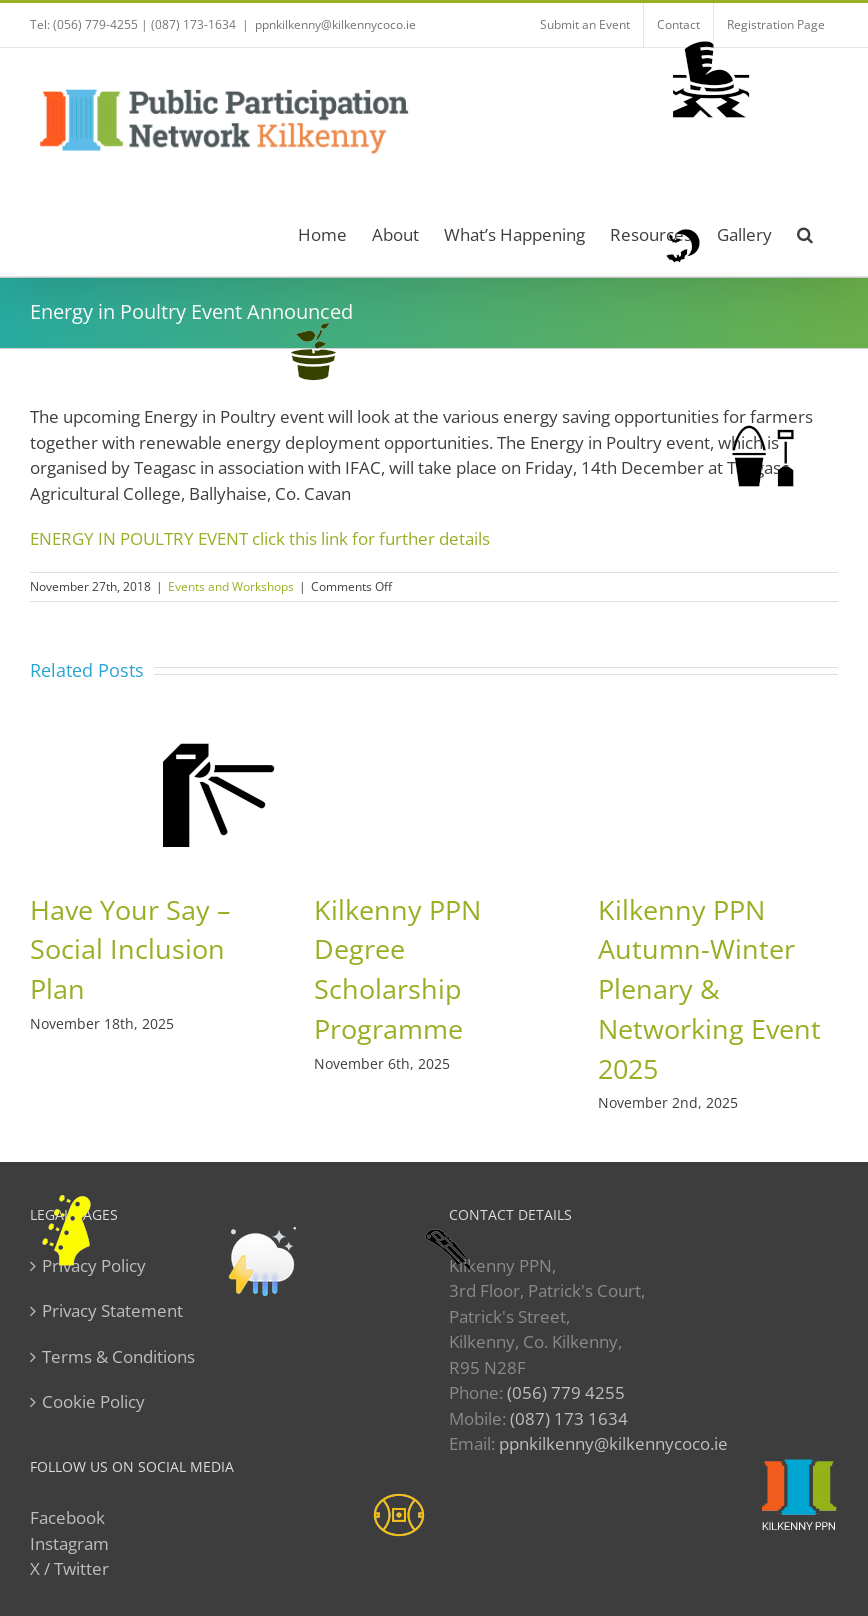  Describe the element at coordinates (262, 1261) in the screenshot. I see `indicates nighttime thunderstorm conditions` at that location.